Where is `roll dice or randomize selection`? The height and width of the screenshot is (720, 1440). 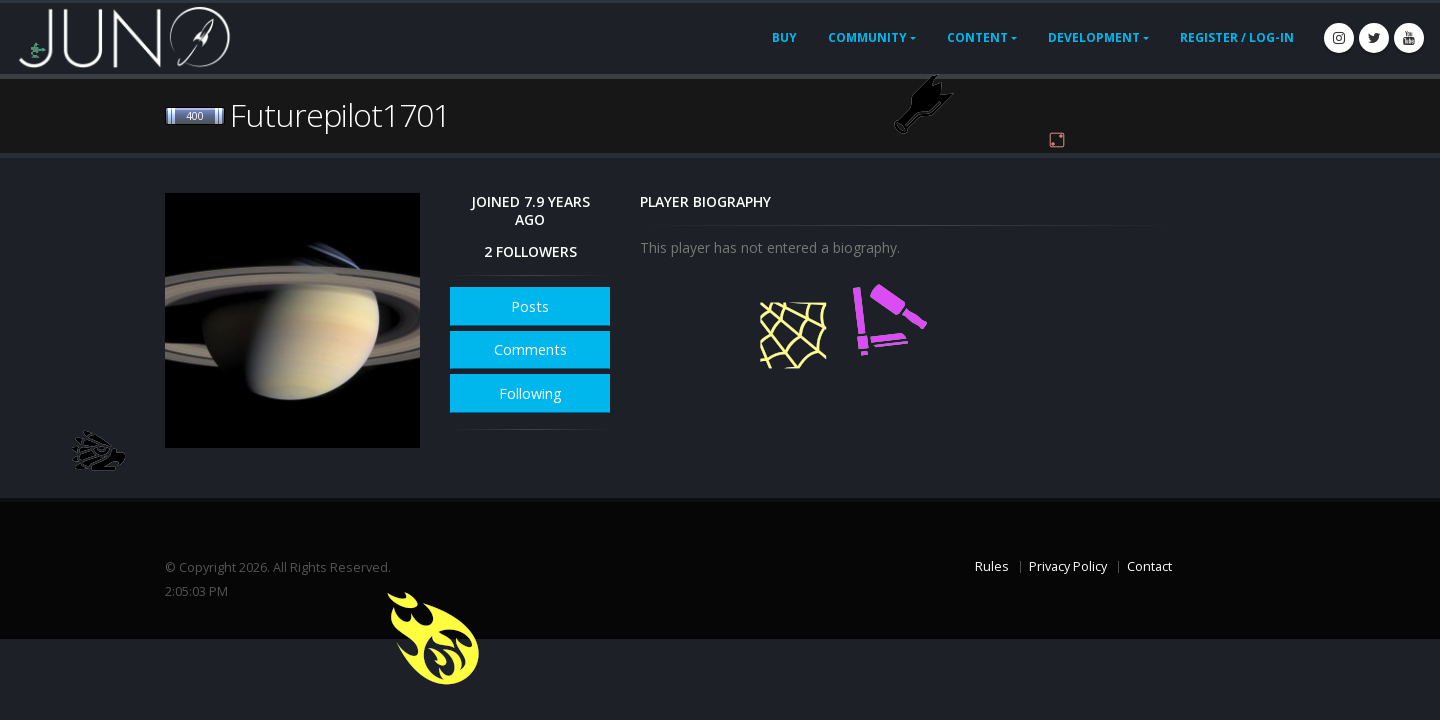
roll dice or randomize selection is located at coordinates (1057, 140).